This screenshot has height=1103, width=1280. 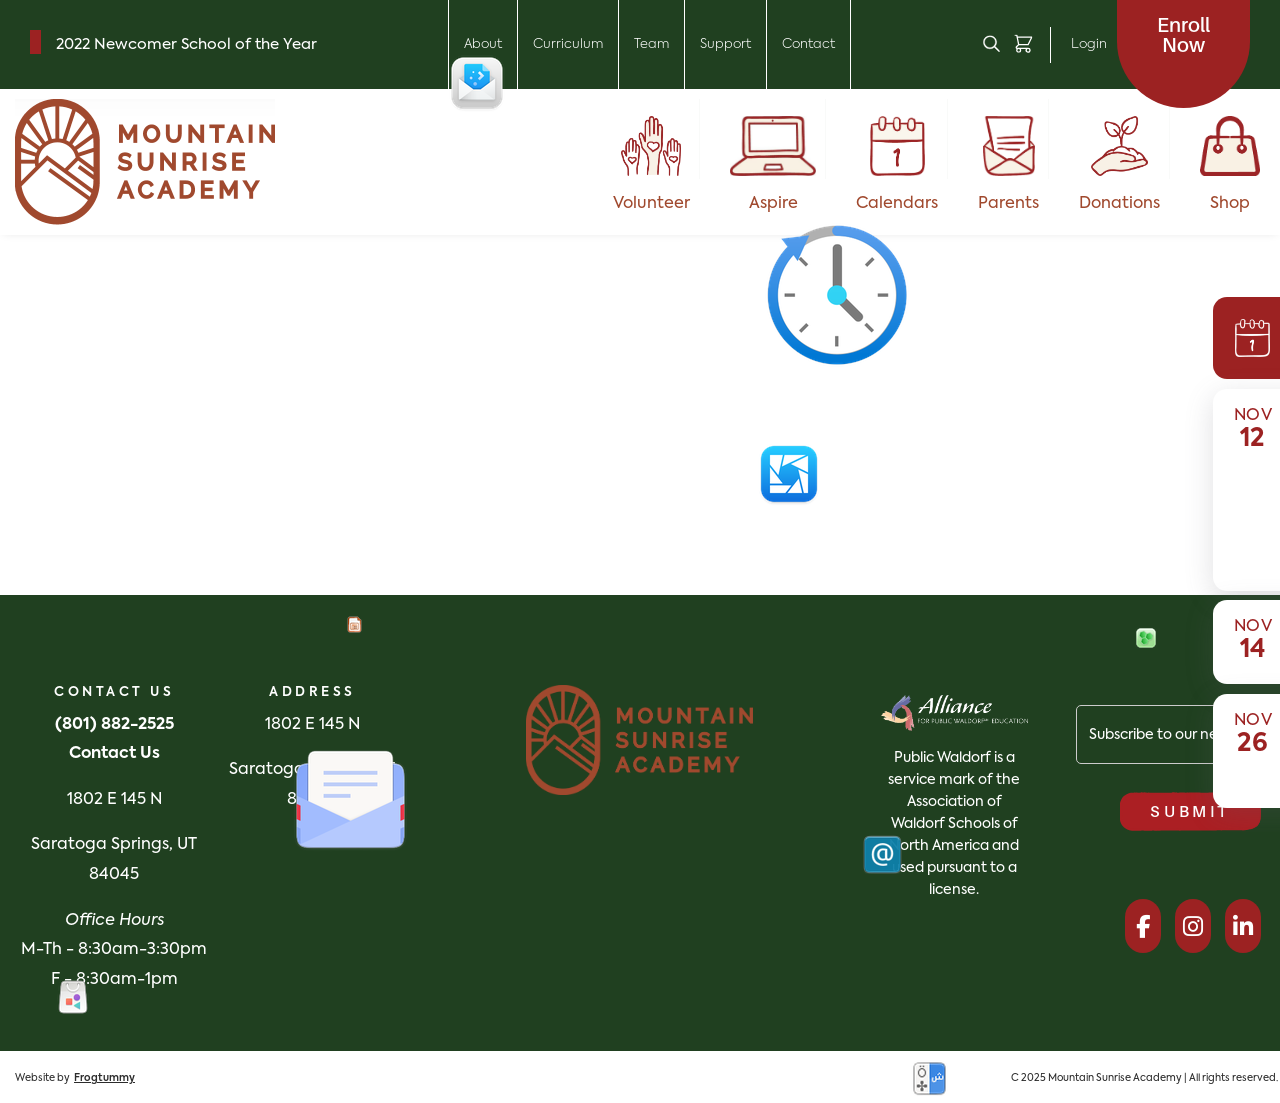 I want to click on libreoffice impress presentation file, so click(x=354, y=624).